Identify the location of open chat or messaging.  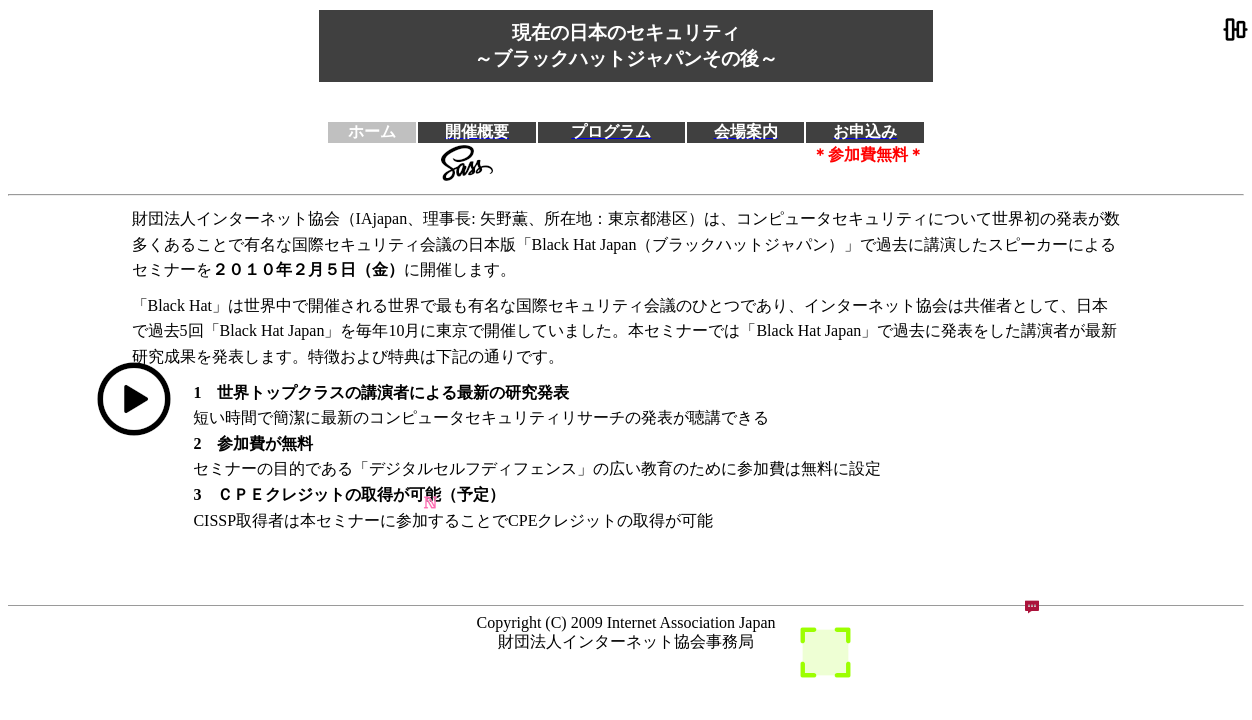
(1032, 607).